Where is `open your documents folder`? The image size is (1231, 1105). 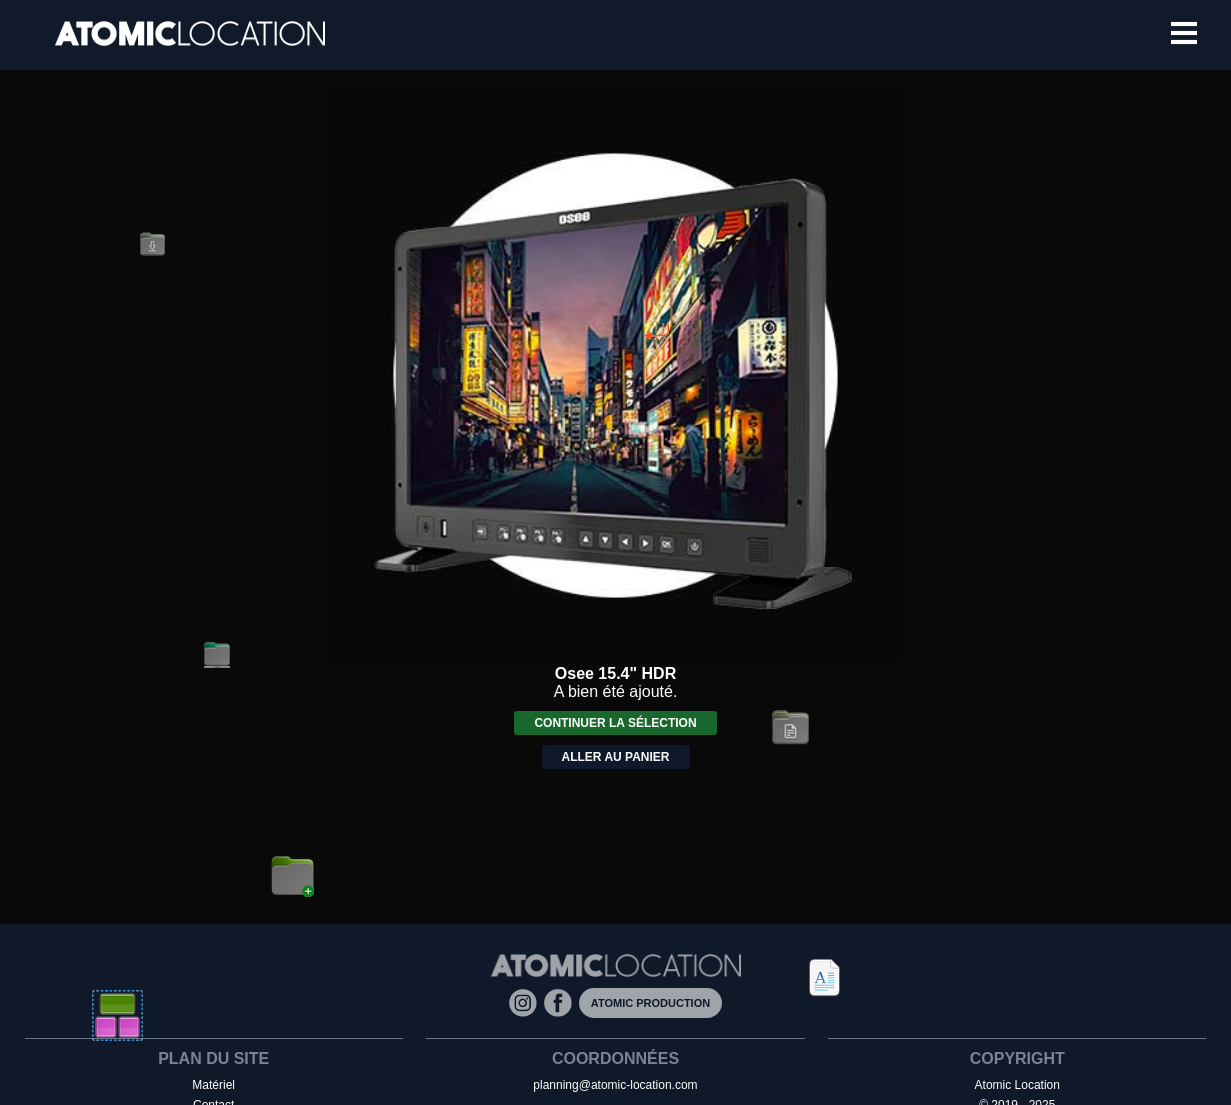
open your documents folder is located at coordinates (790, 726).